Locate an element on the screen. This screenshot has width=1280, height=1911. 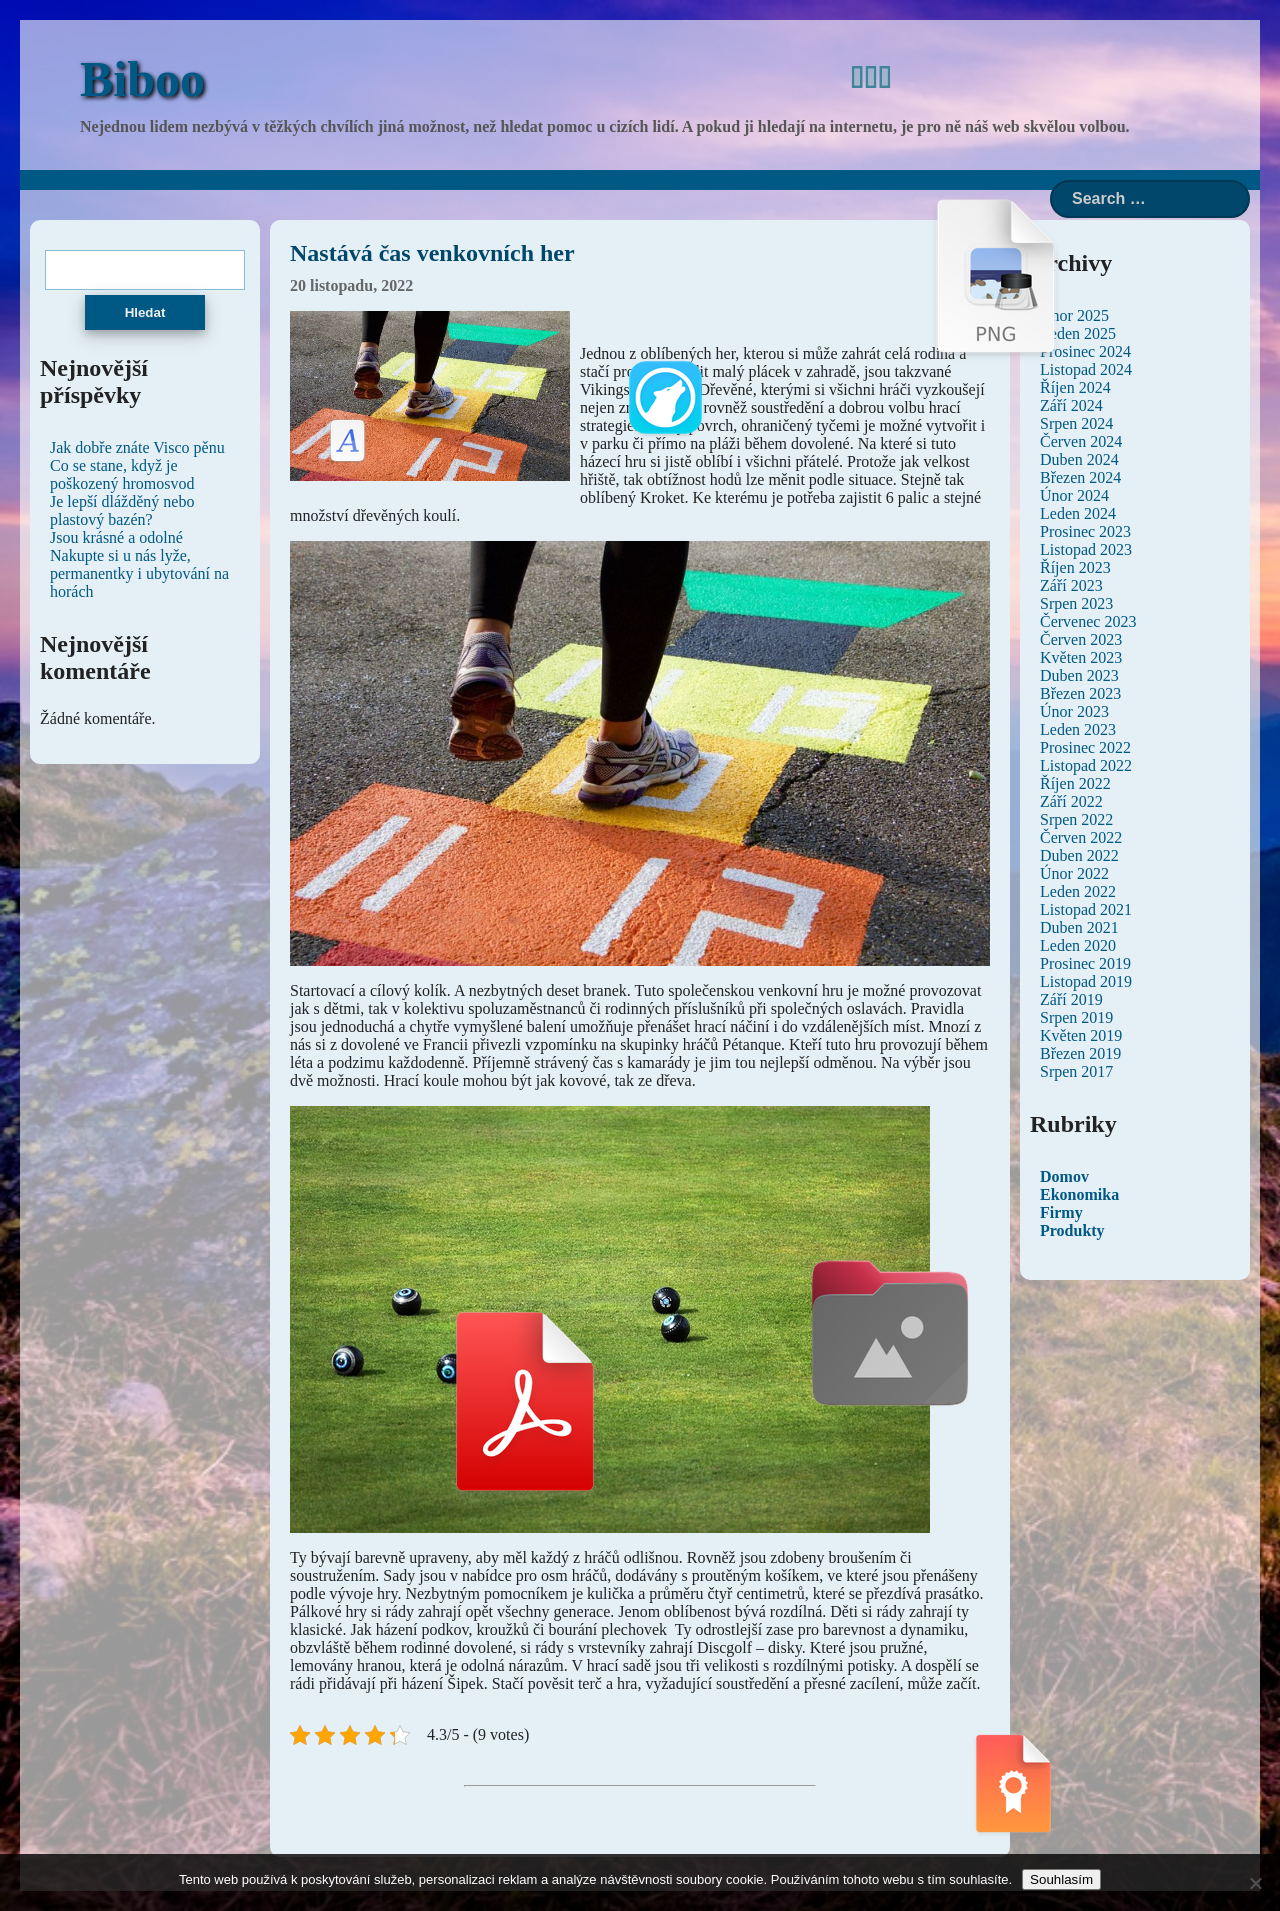
a font file type indicator is located at coordinates (347, 440).